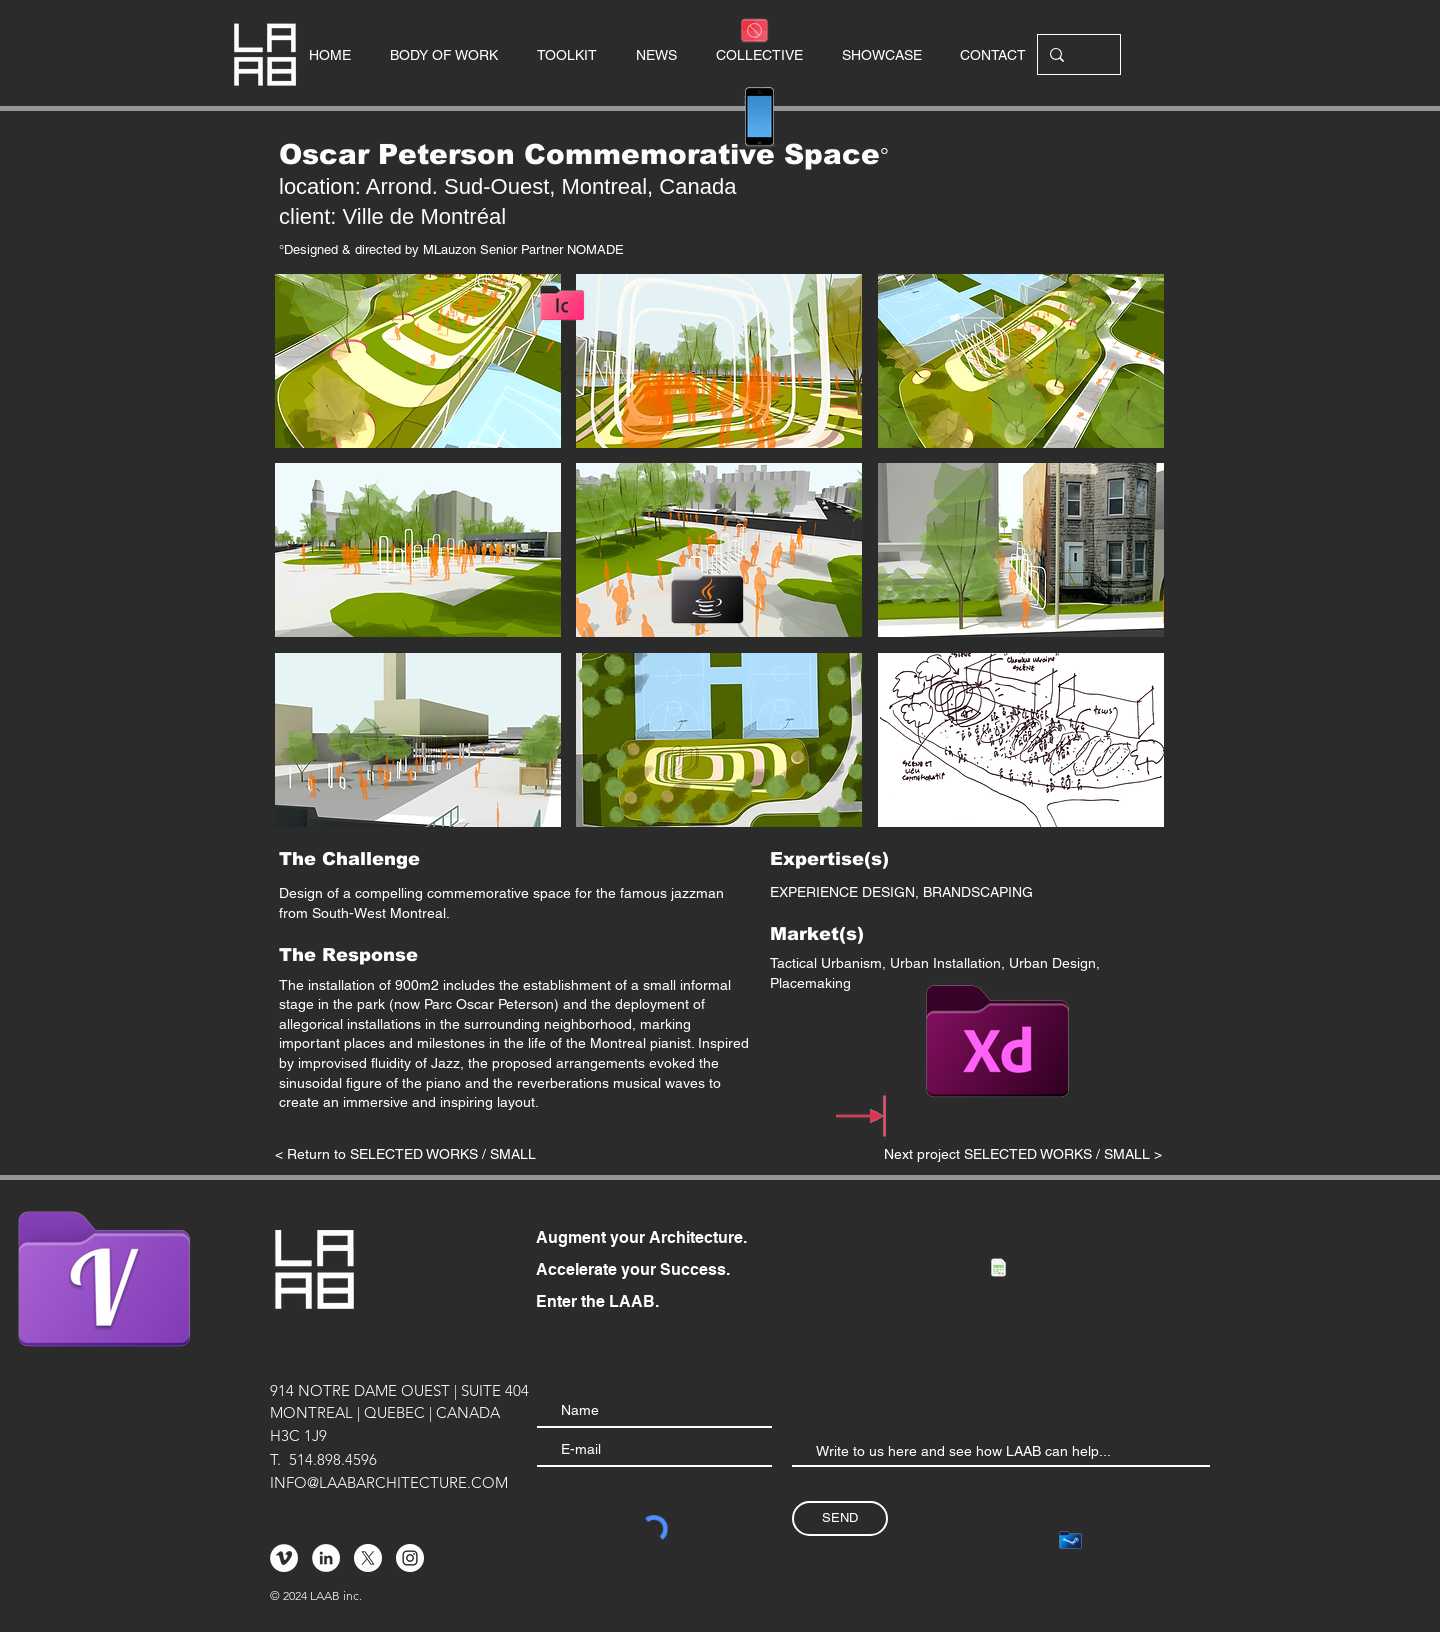  What do you see at coordinates (707, 597) in the screenshot?
I see `open folder containing java project files` at bounding box center [707, 597].